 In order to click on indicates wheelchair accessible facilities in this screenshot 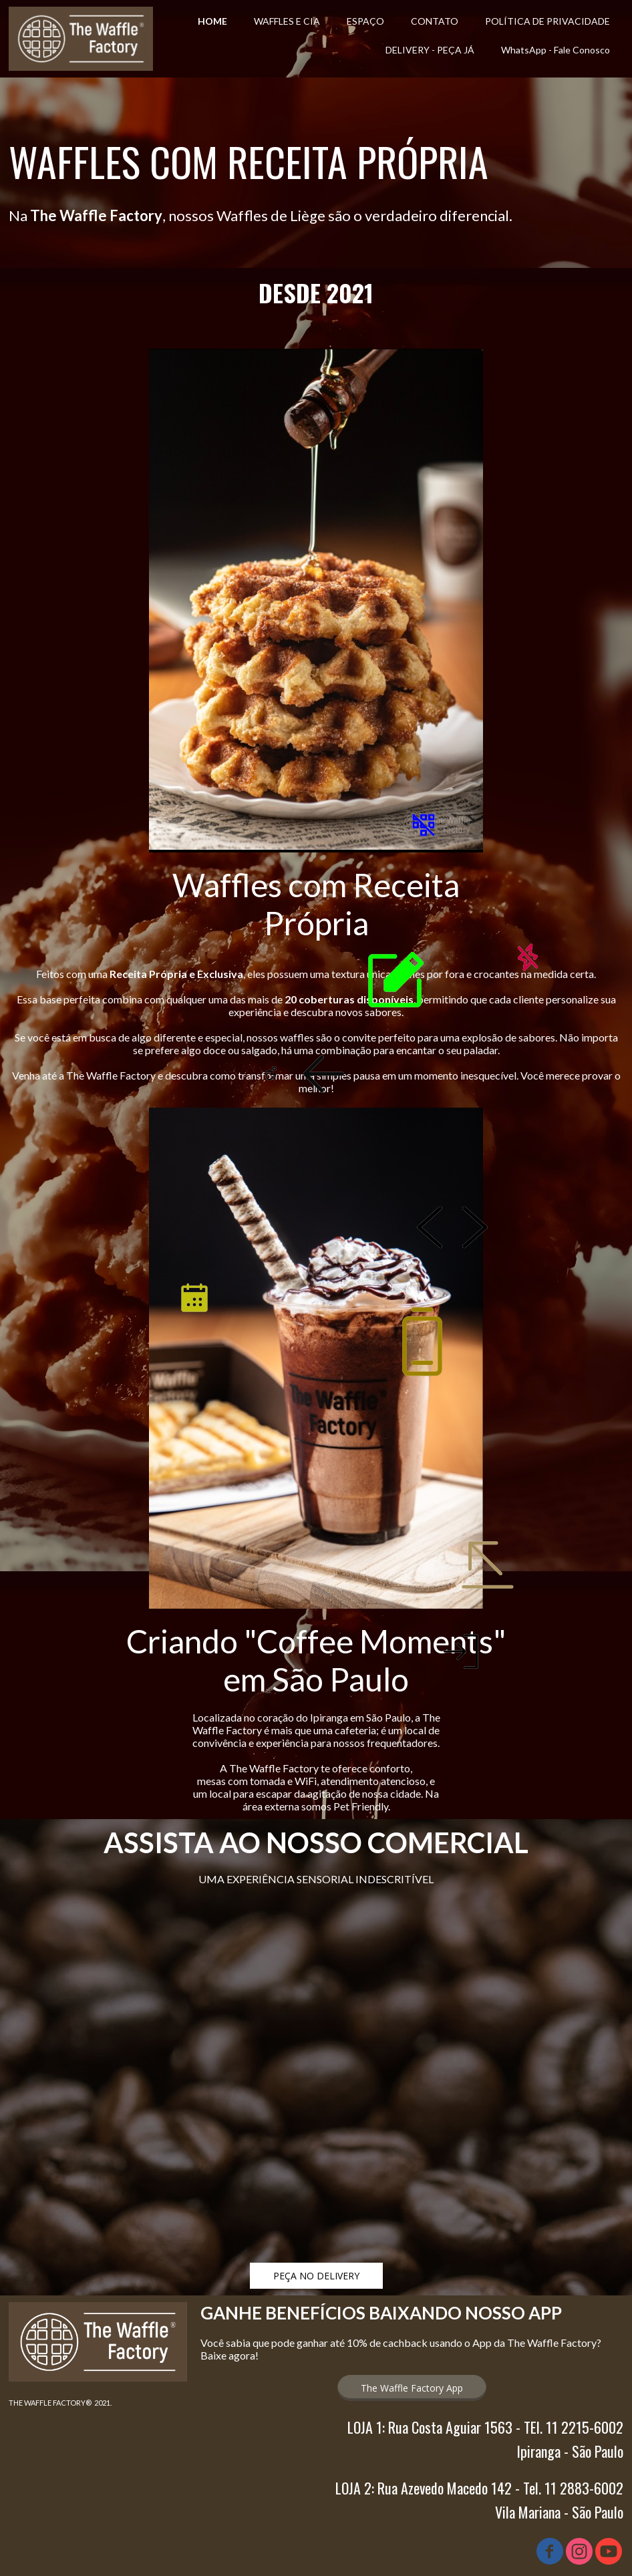, I will do `click(271, 1074)`.